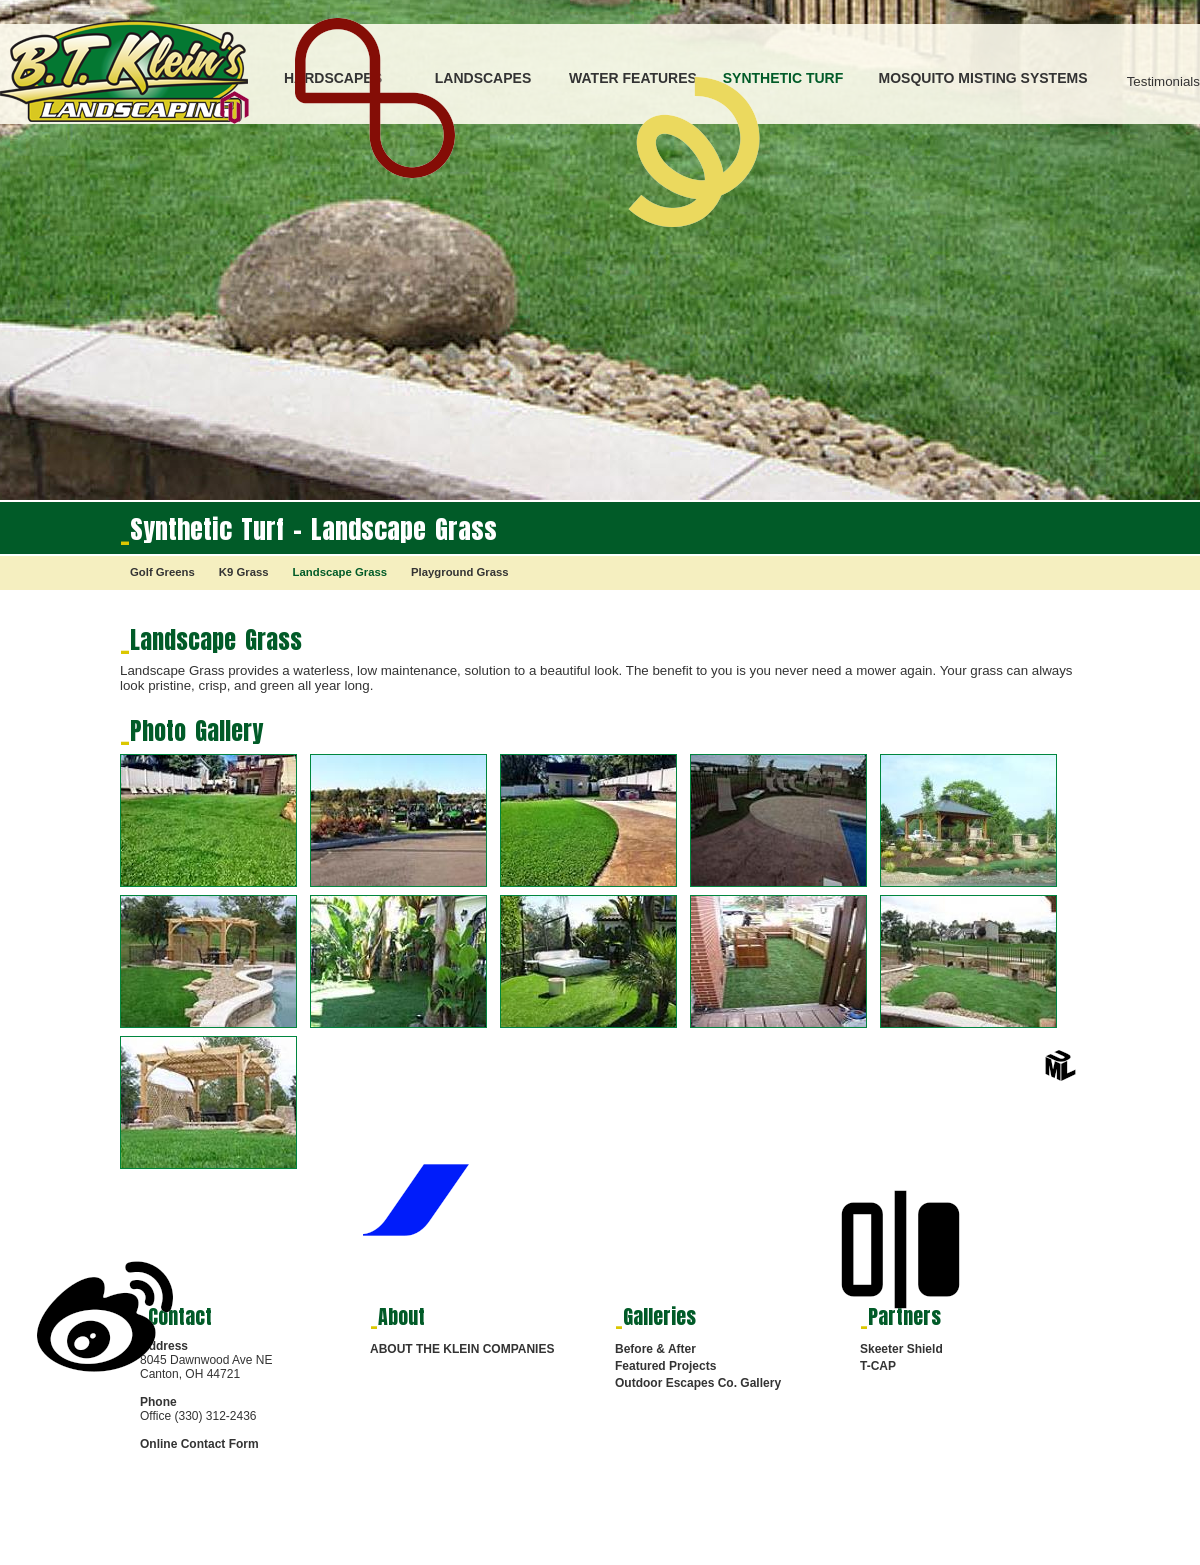 The image size is (1200, 1565). I want to click on indicates UML (Unified Modeling Language) diagram support, so click(1060, 1065).